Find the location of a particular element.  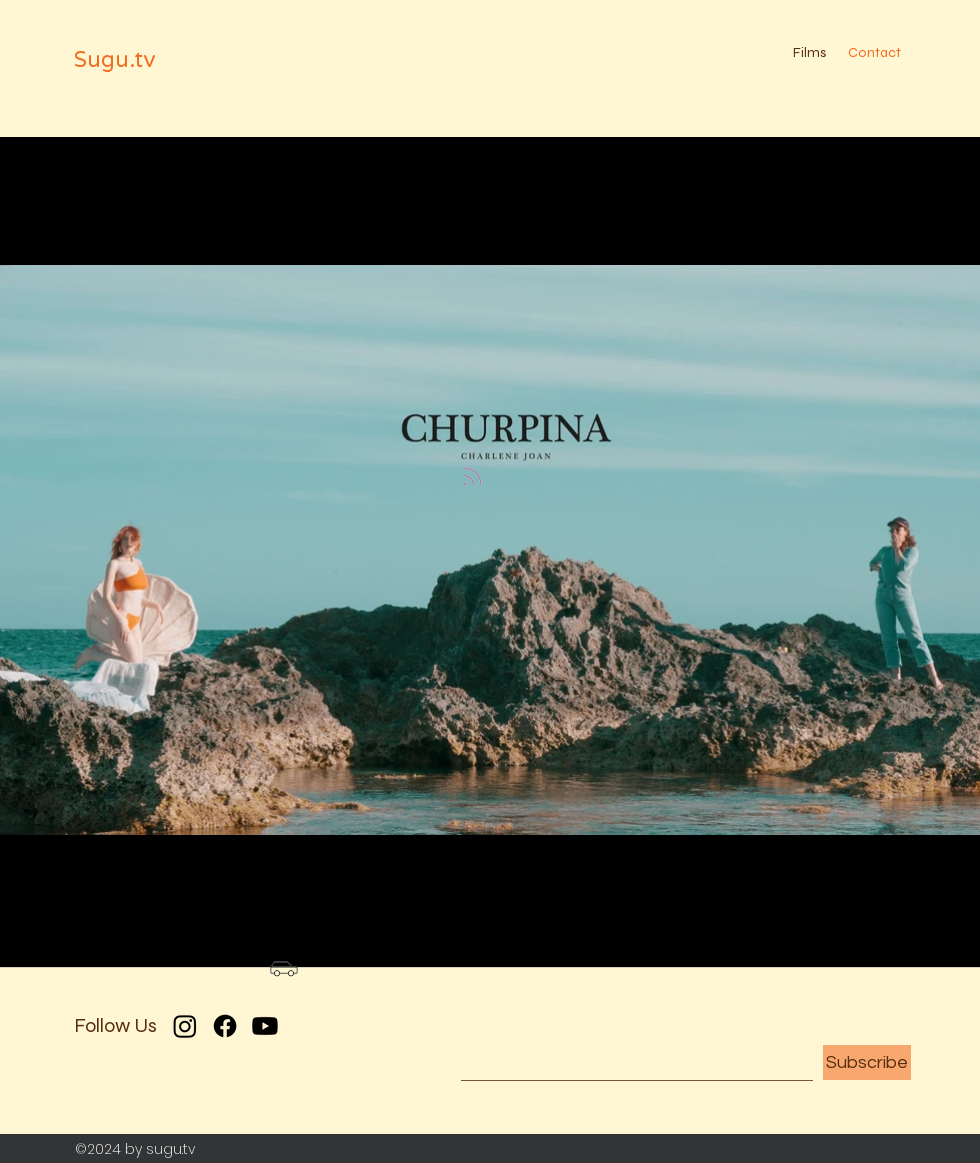

subscribe to RSS feed is located at coordinates (471, 477).